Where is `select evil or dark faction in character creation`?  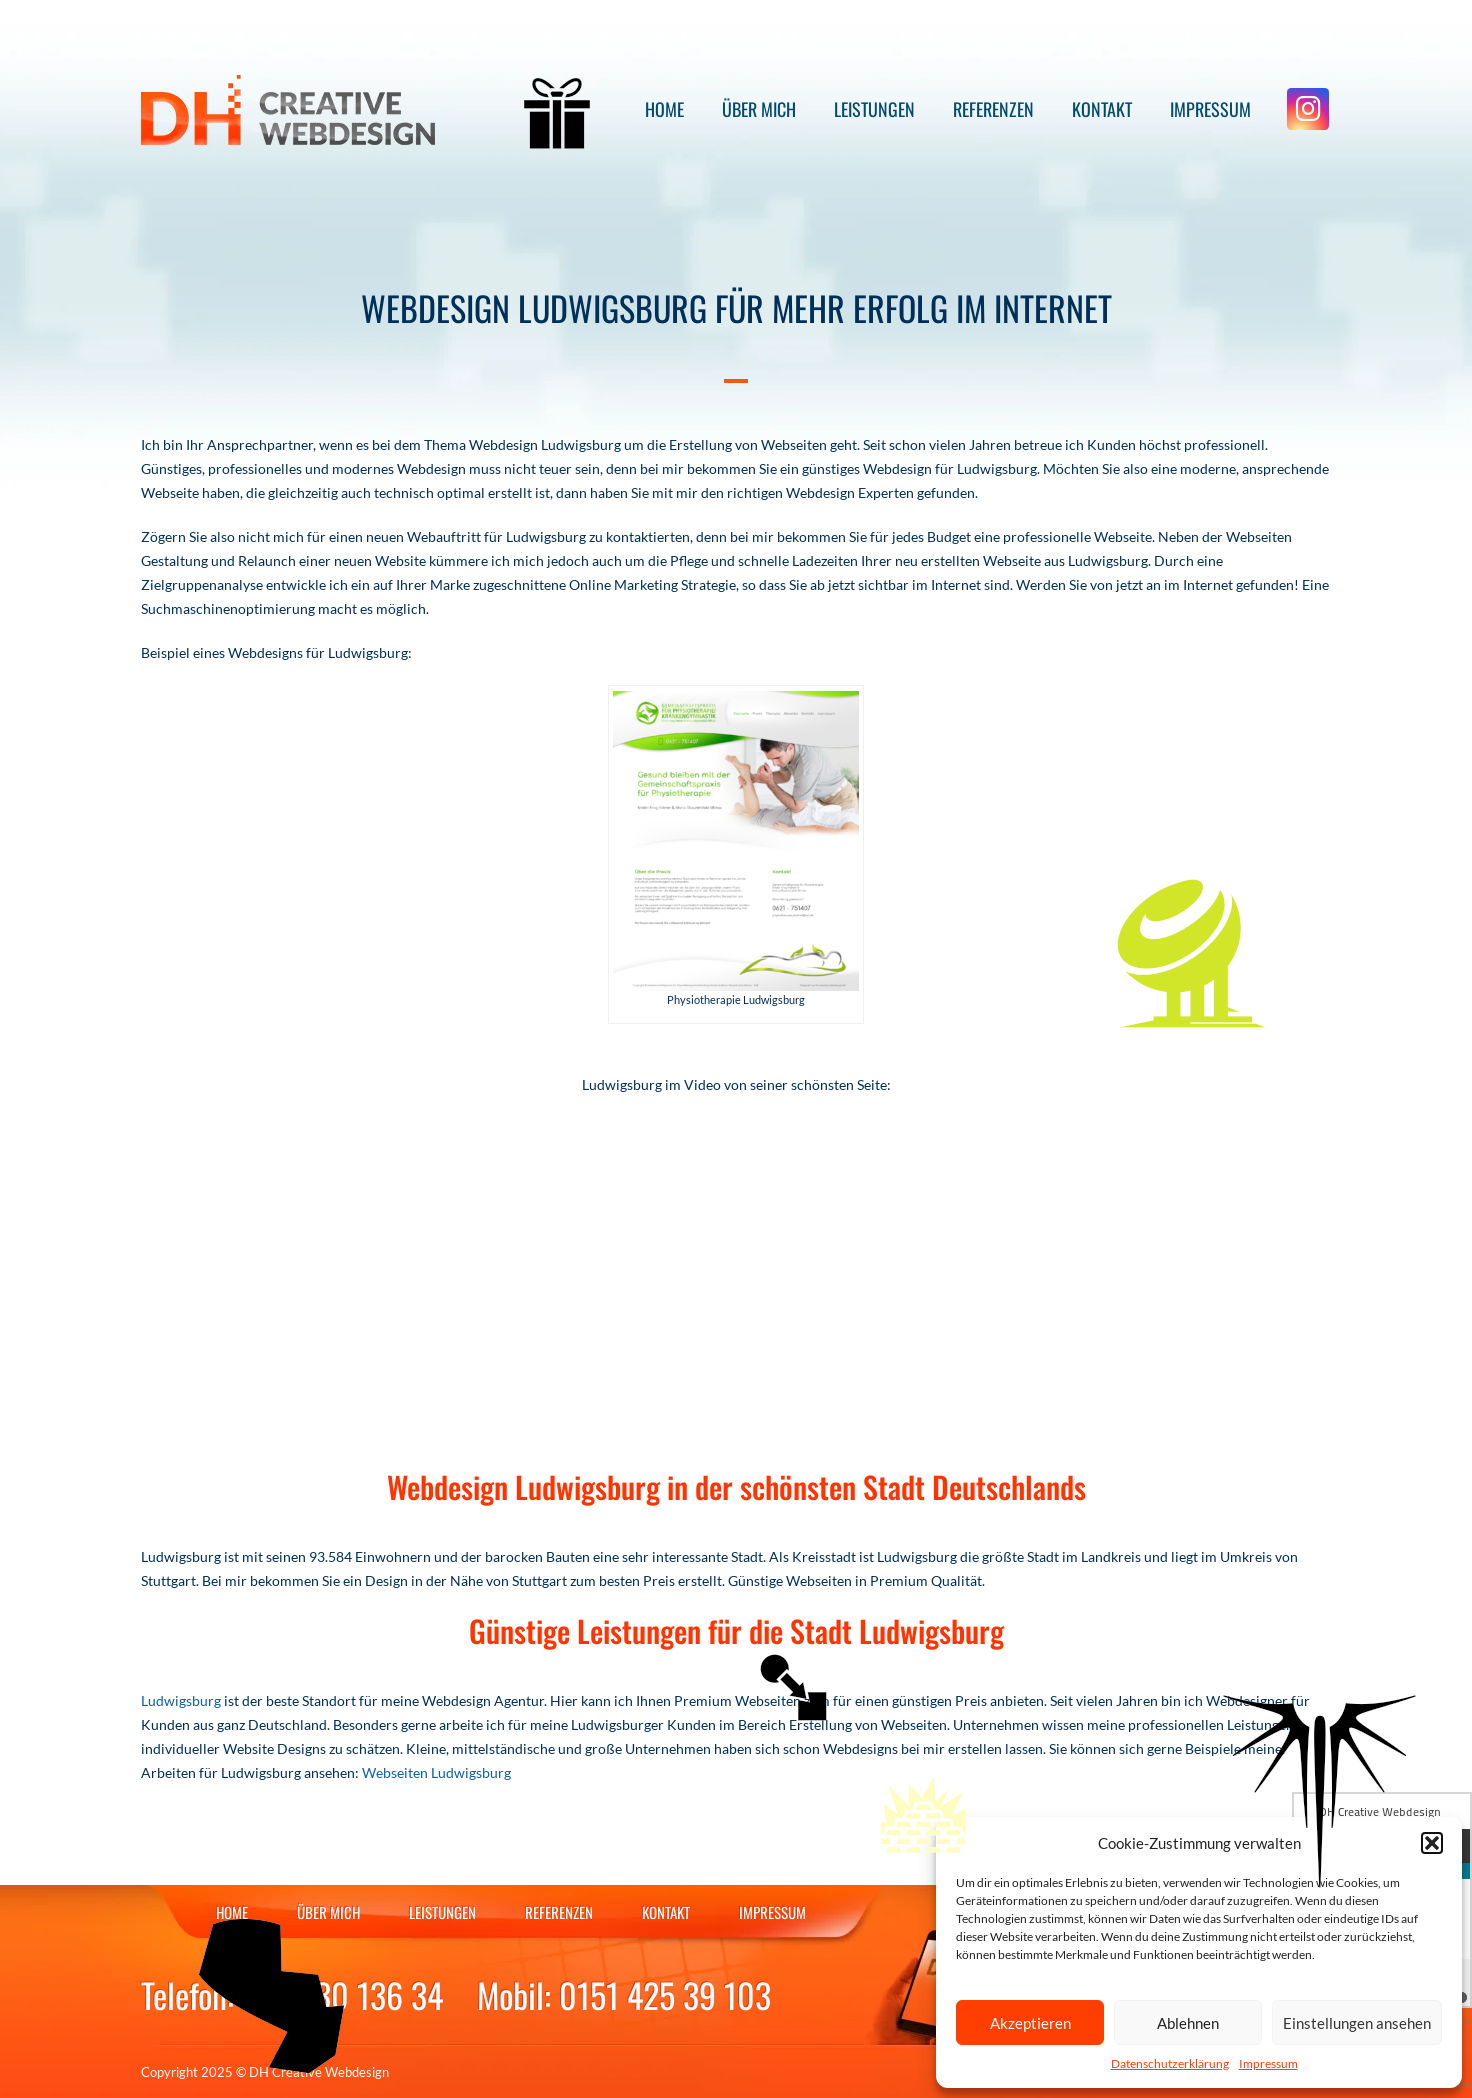 select evil or dark faction in character creation is located at coordinates (1319, 1791).